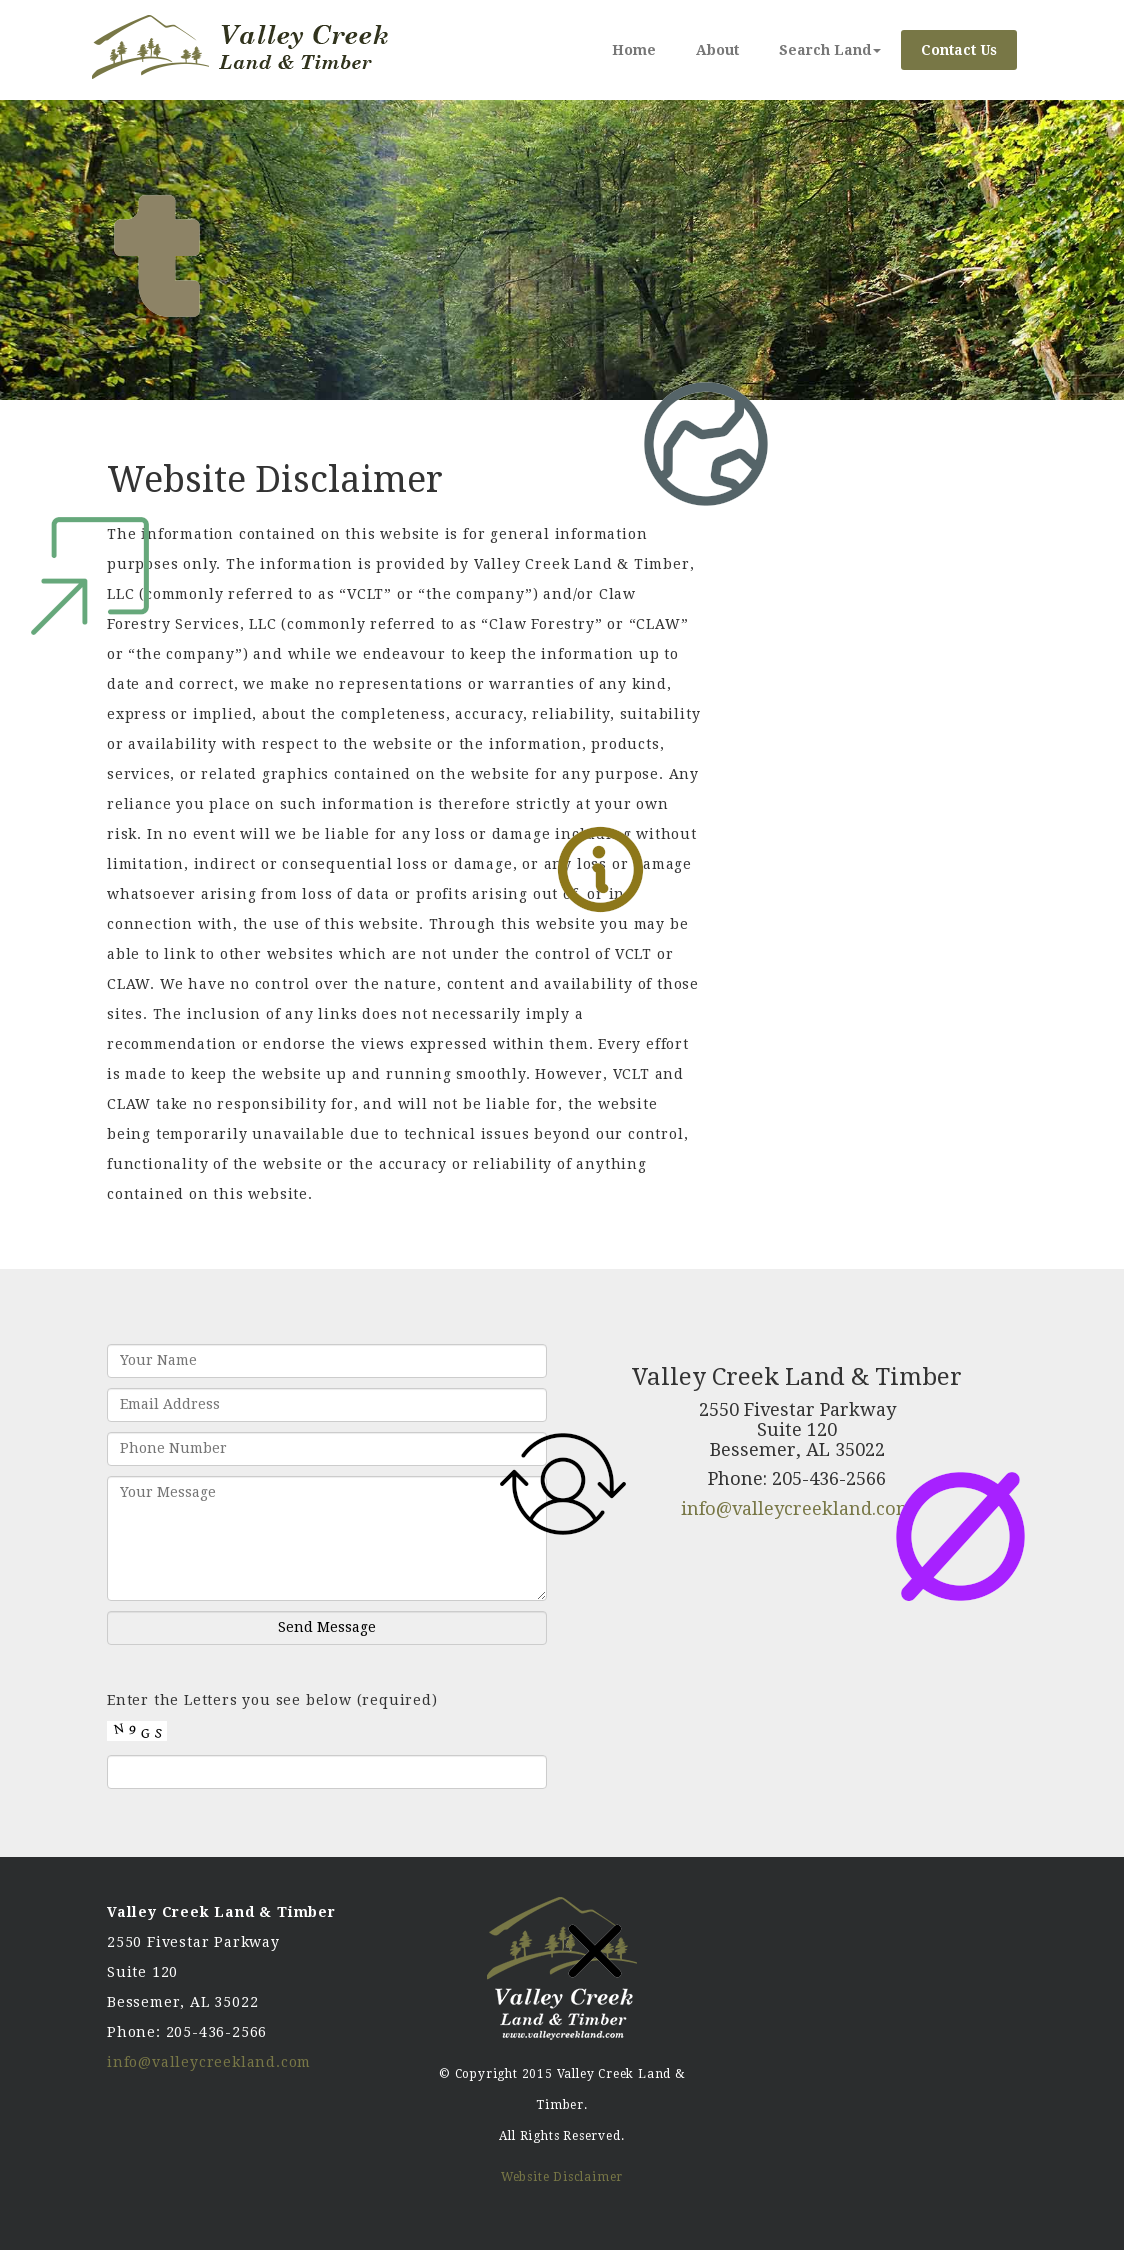 This screenshot has height=2250, width=1124. Describe the element at coordinates (90, 576) in the screenshot. I see `import or bring content into the current view` at that location.